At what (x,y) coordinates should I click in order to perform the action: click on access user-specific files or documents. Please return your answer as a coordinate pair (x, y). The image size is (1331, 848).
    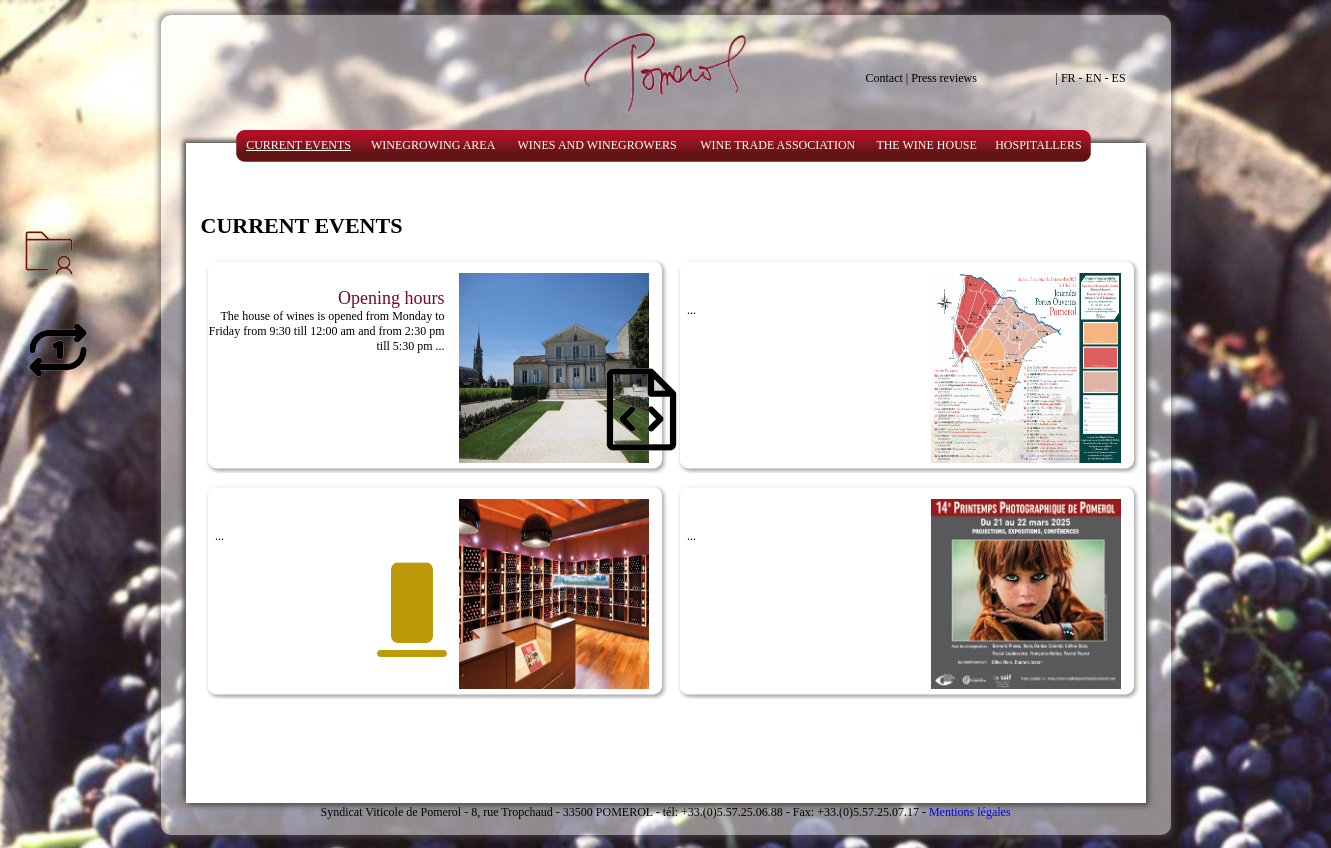
    Looking at the image, I should click on (49, 251).